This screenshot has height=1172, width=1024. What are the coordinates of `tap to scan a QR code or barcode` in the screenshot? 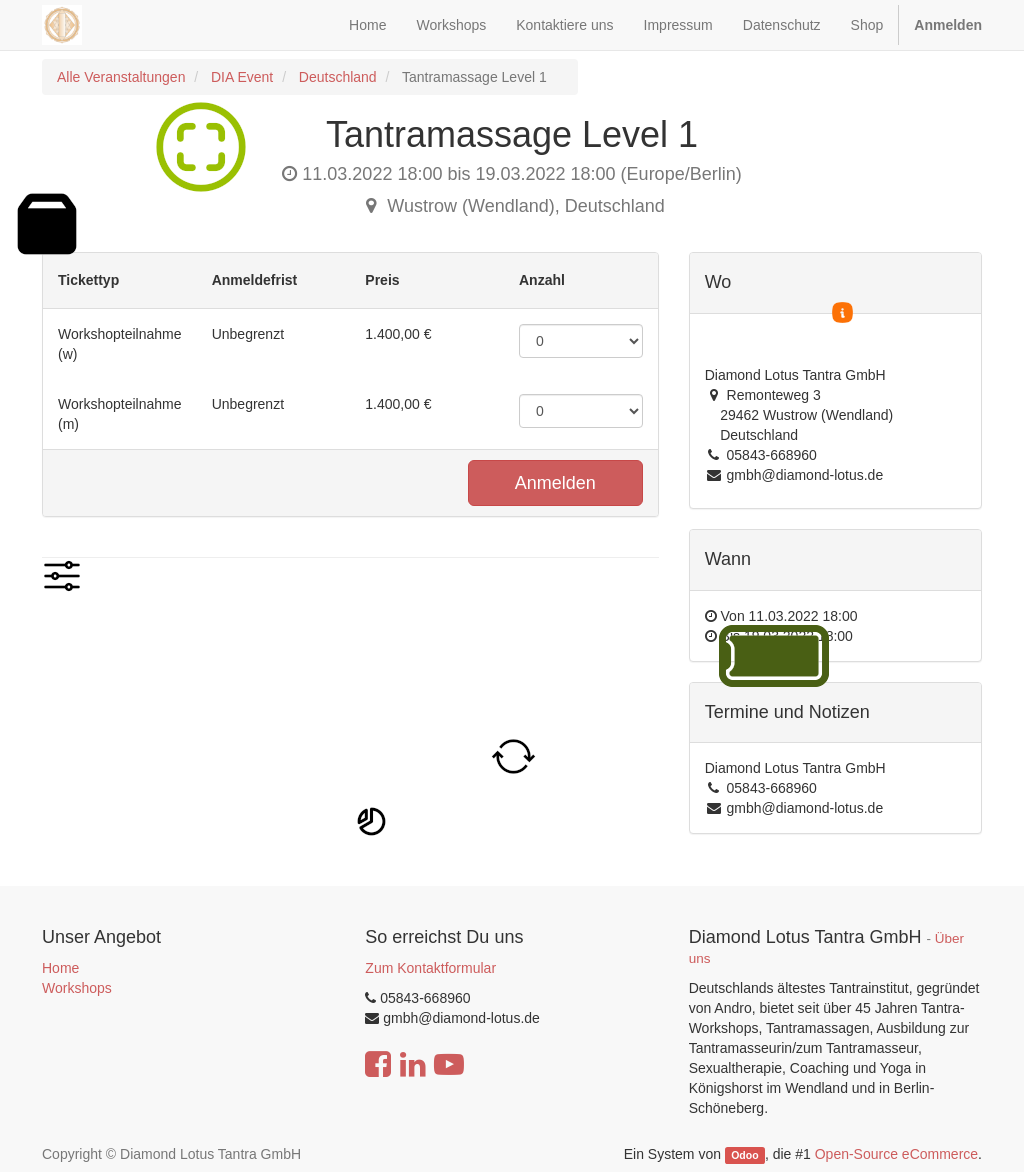 It's located at (201, 147).